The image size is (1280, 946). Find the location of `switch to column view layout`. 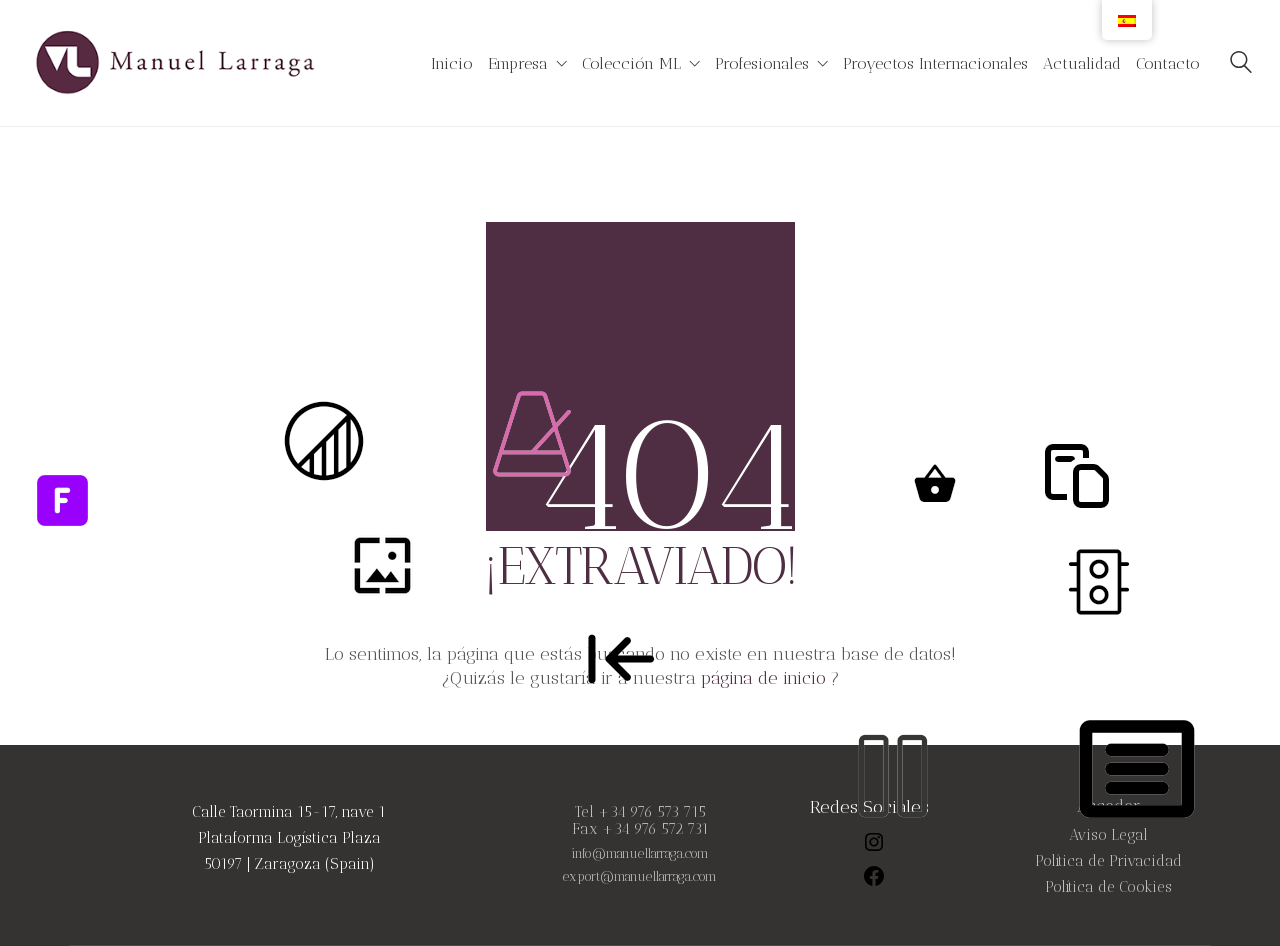

switch to column view layout is located at coordinates (893, 776).